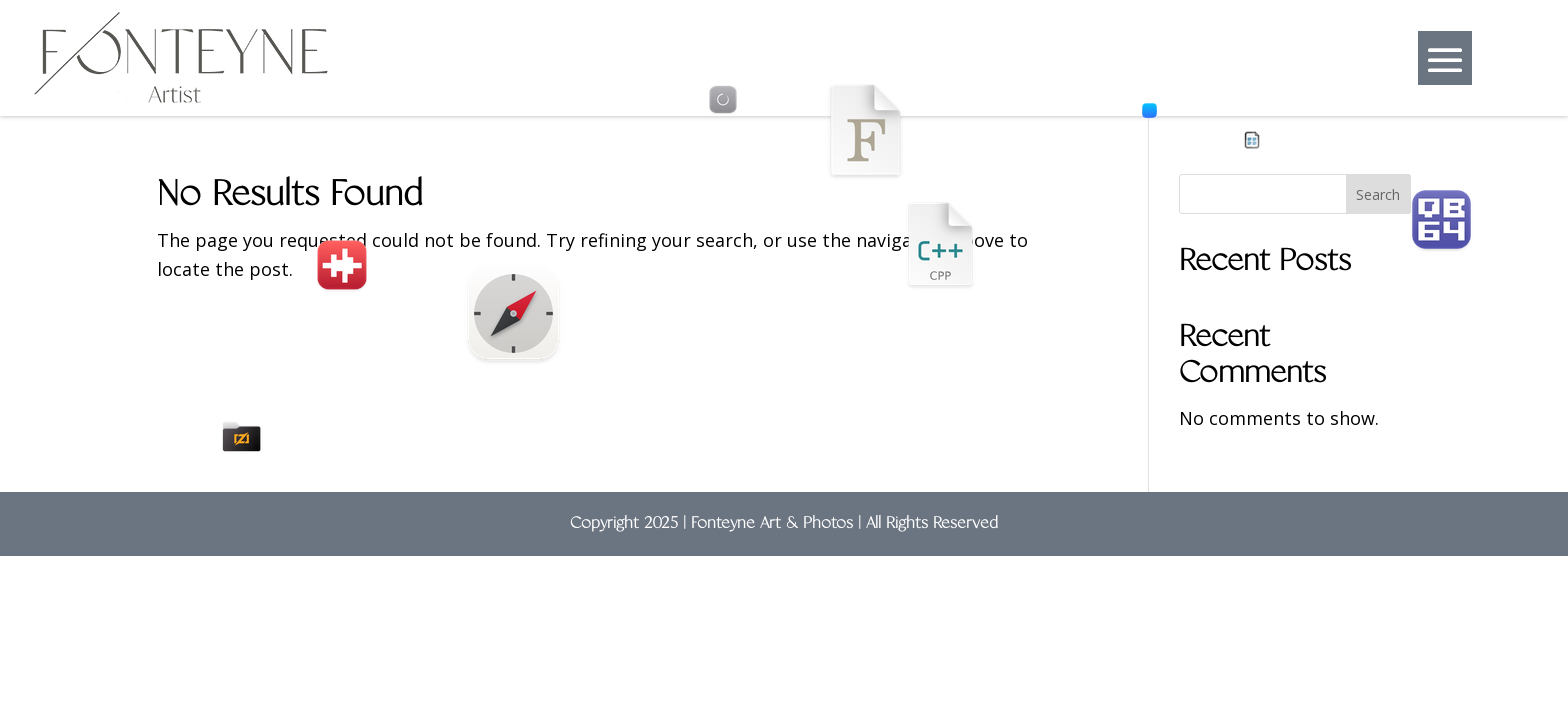 This screenshot has width=1568, height=720. I want to click on blank app icon template for customization, so click(1149, 110).